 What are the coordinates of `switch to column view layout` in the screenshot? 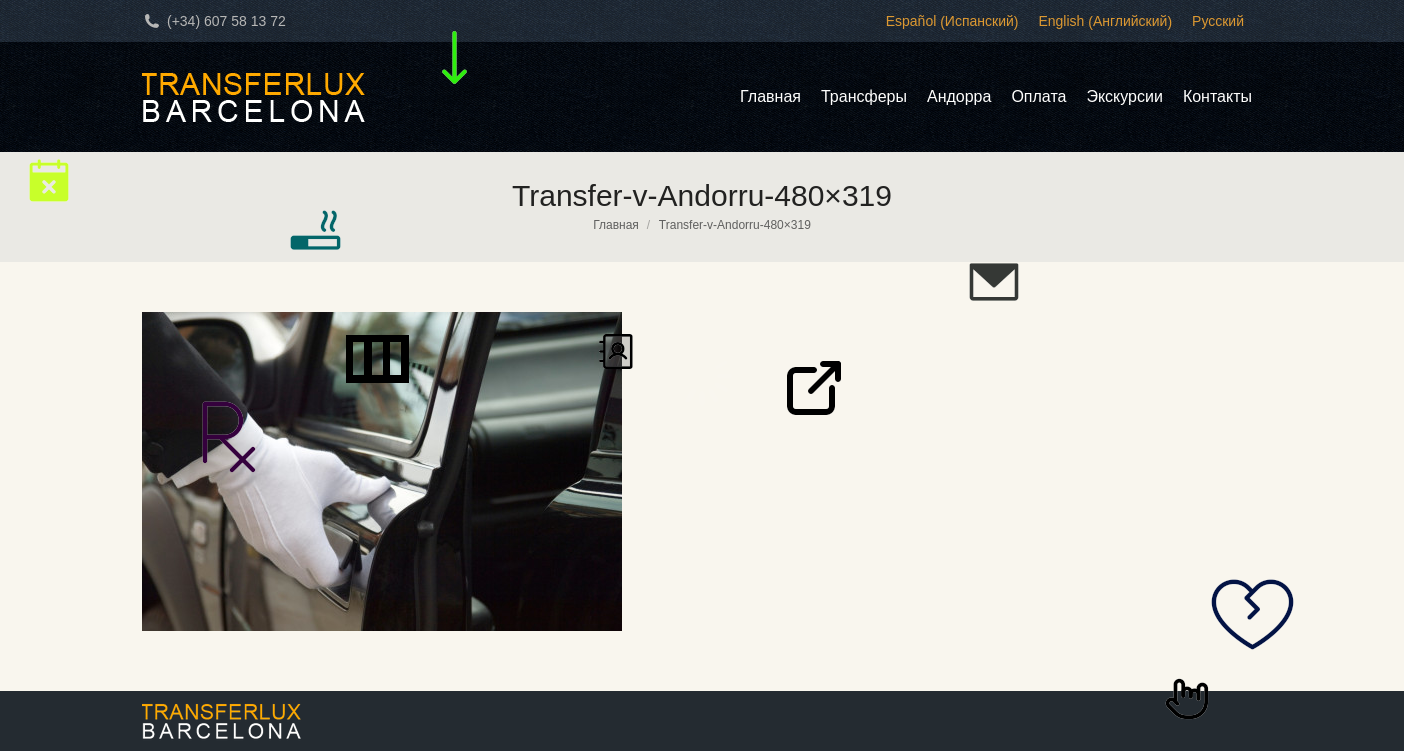 It's located at (375, 360).